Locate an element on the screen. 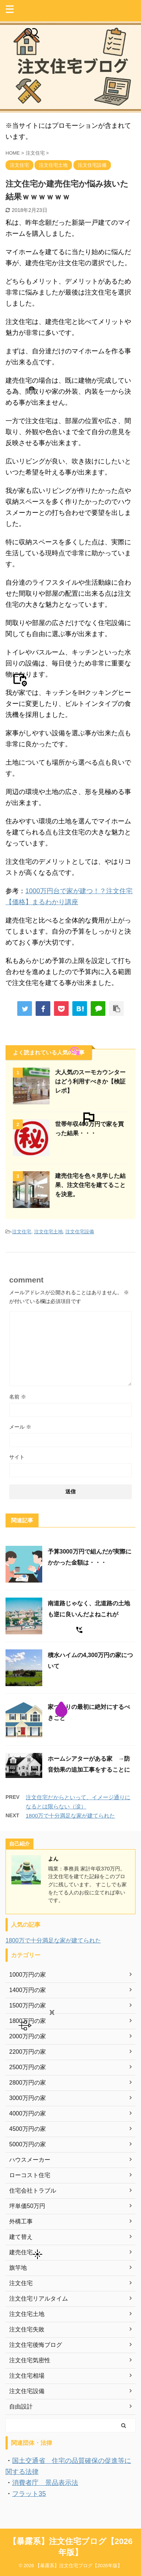 The height and width of the screenshot is (2576, 141). view bitcoin wallet balance is located at coordinates (75, 1050).